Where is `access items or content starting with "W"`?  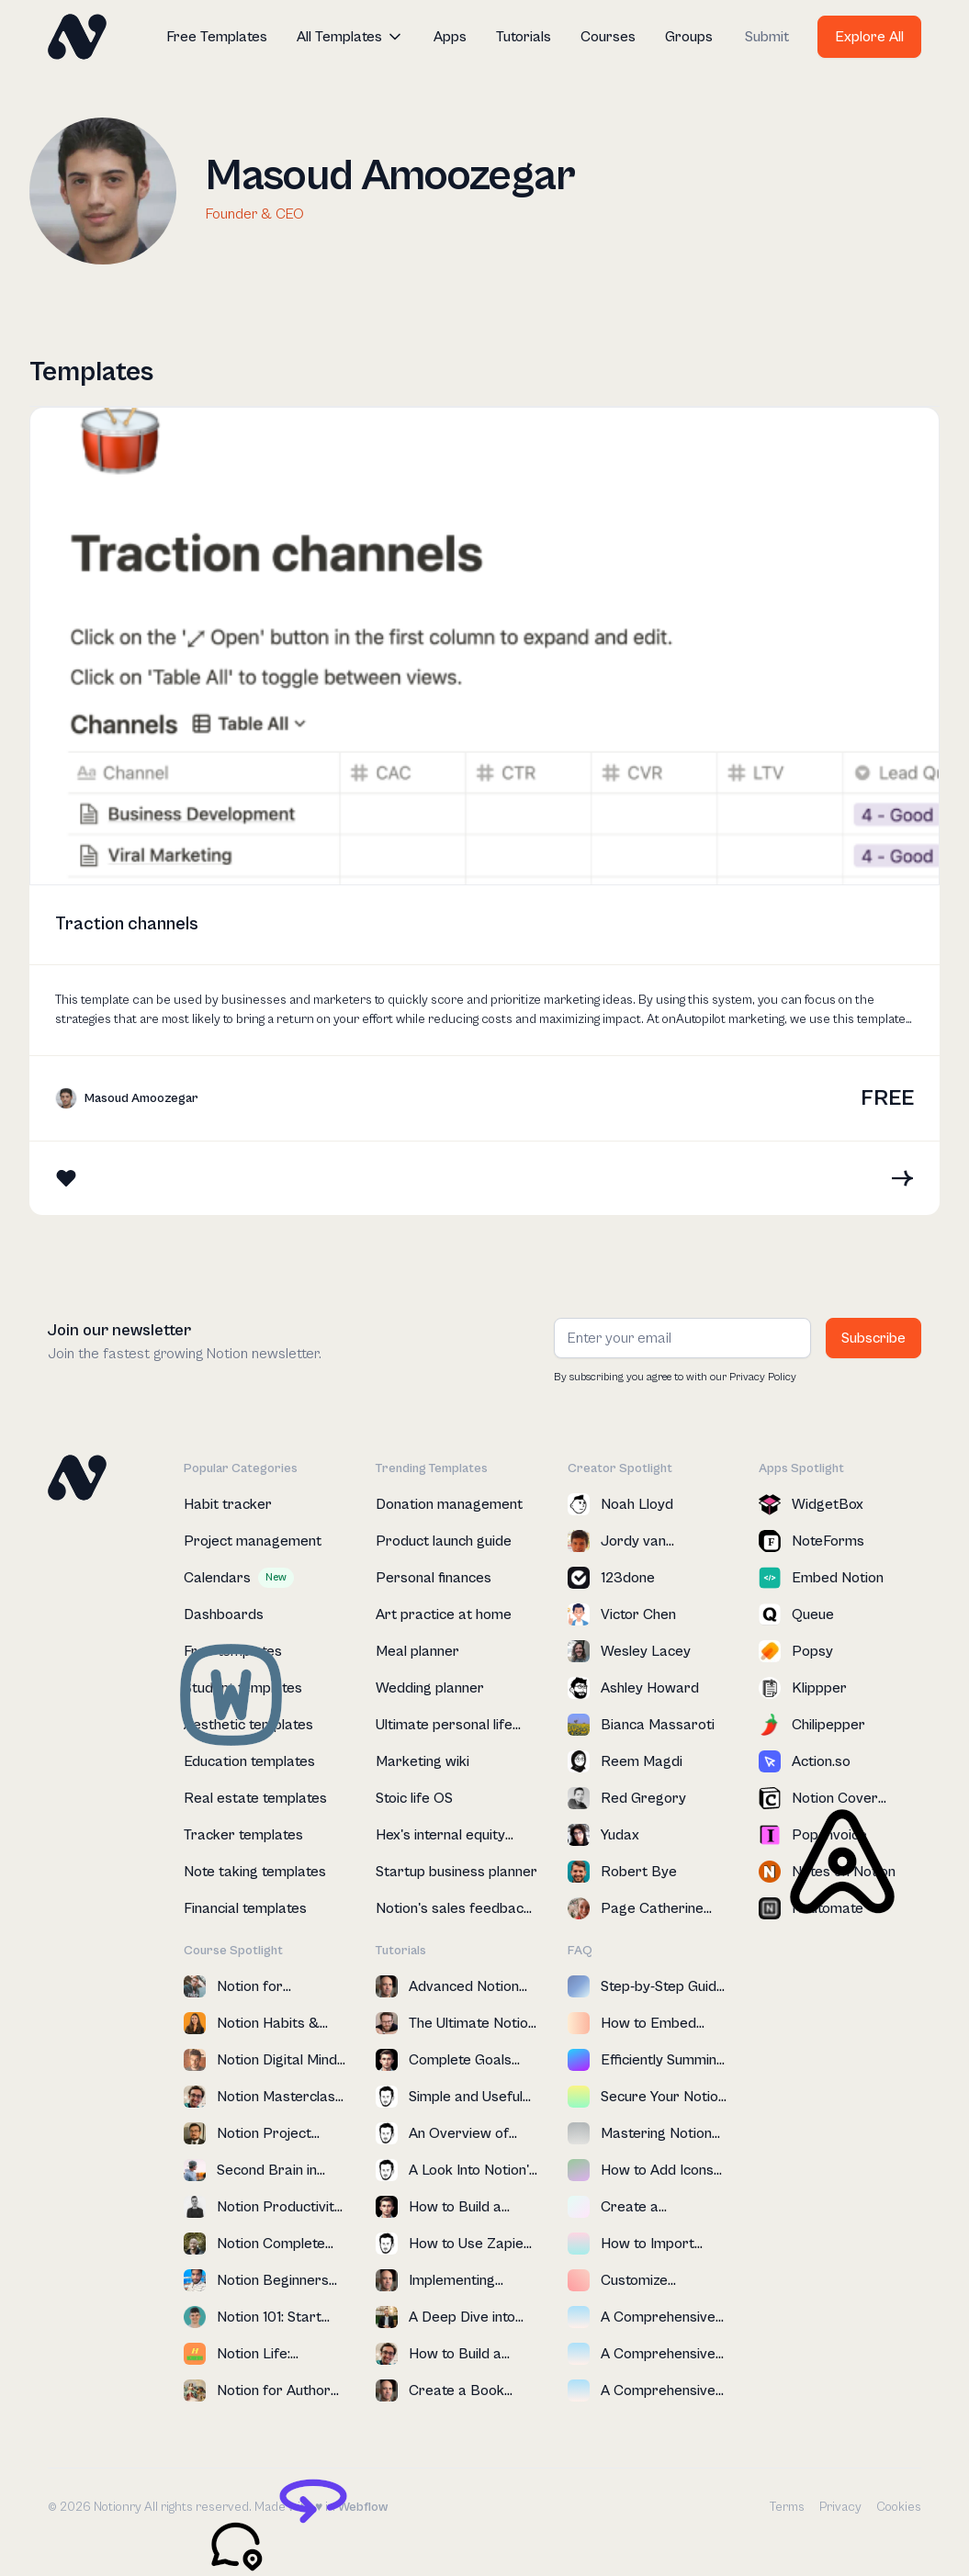 access items or content starting with "W" is located at coordinates (231, 1694).